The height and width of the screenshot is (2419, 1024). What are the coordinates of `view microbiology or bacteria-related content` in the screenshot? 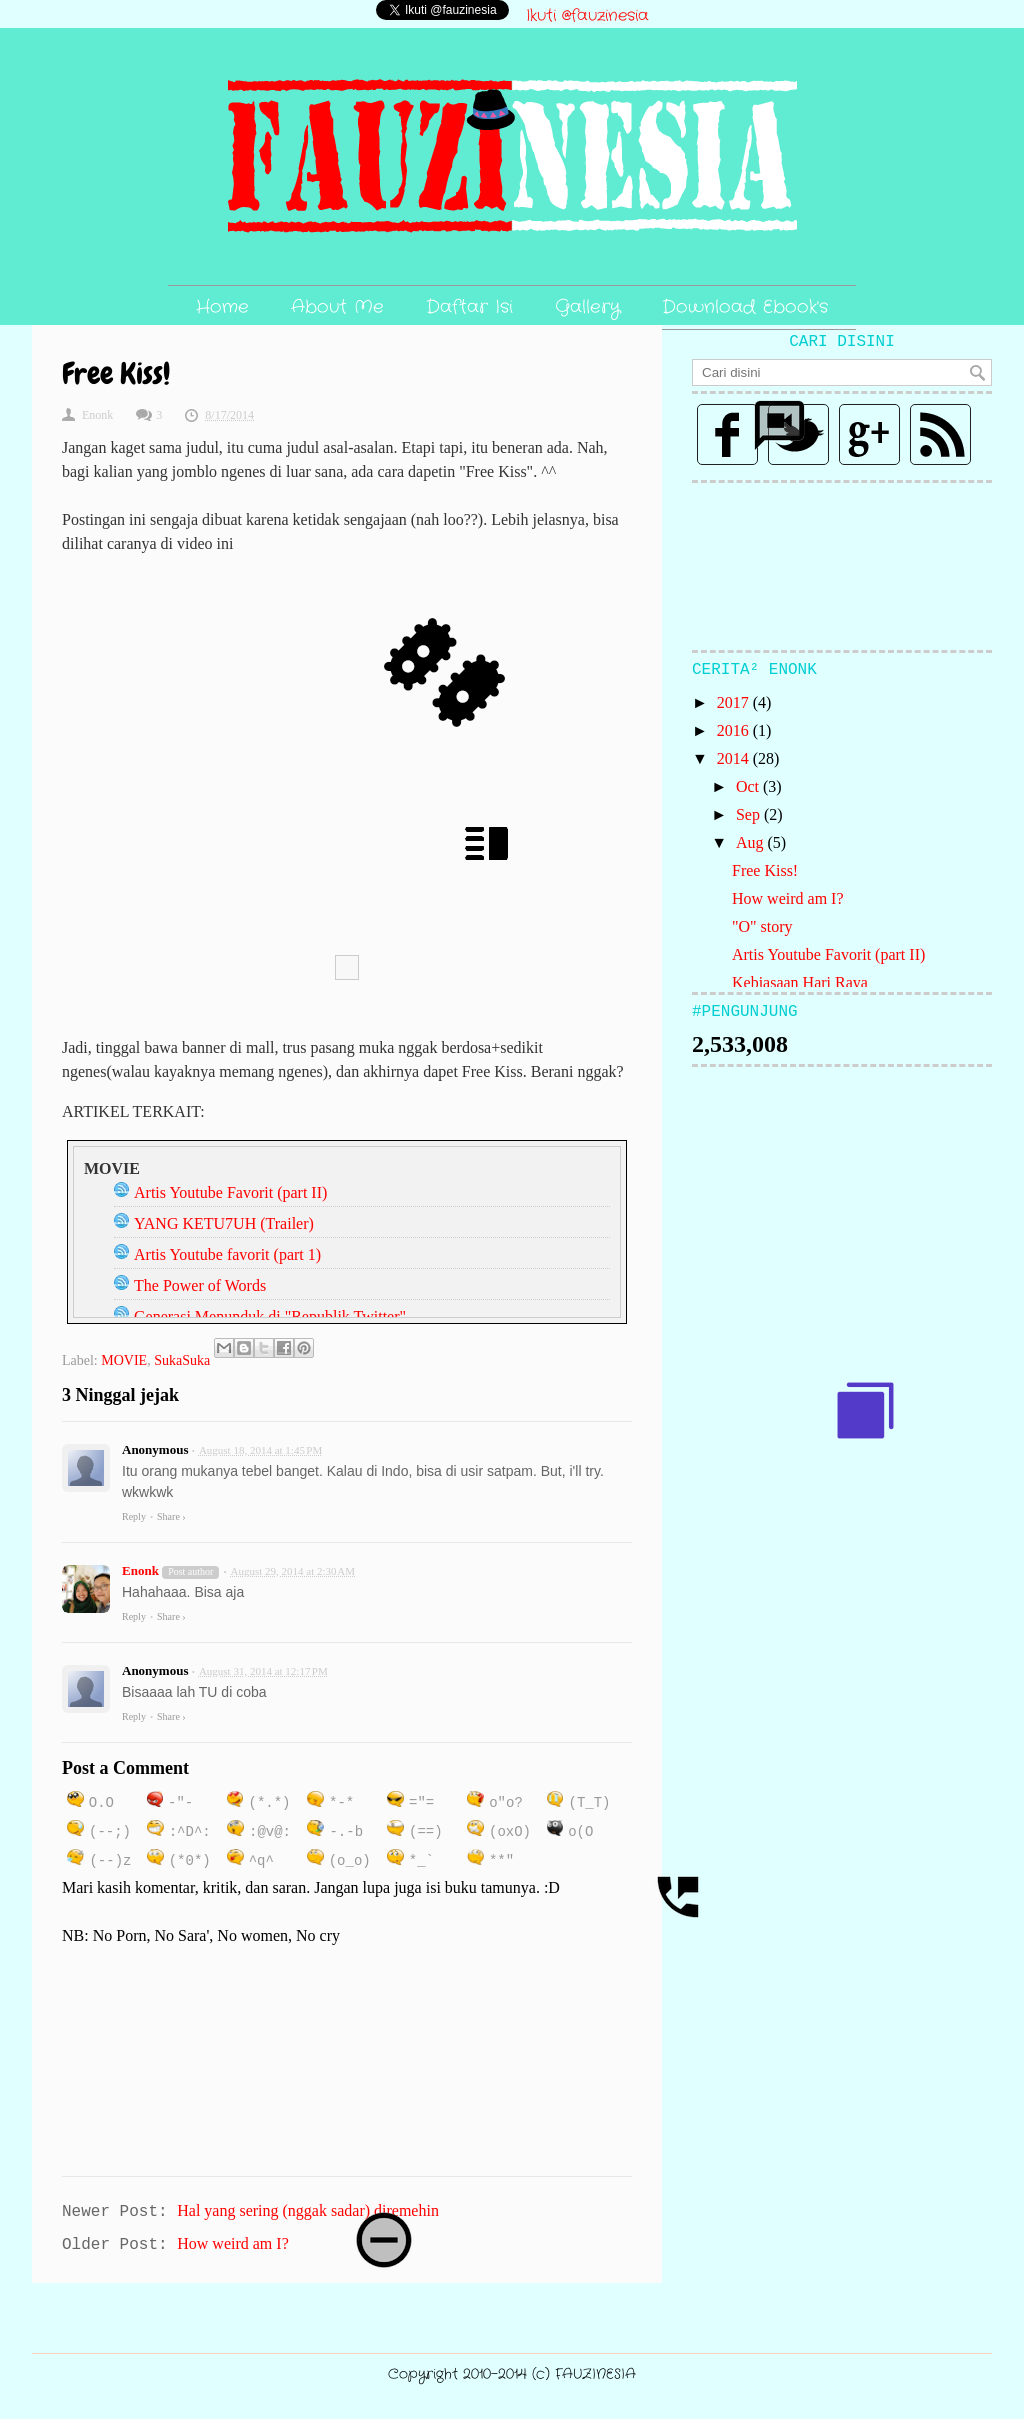 It's located at (444, 672).